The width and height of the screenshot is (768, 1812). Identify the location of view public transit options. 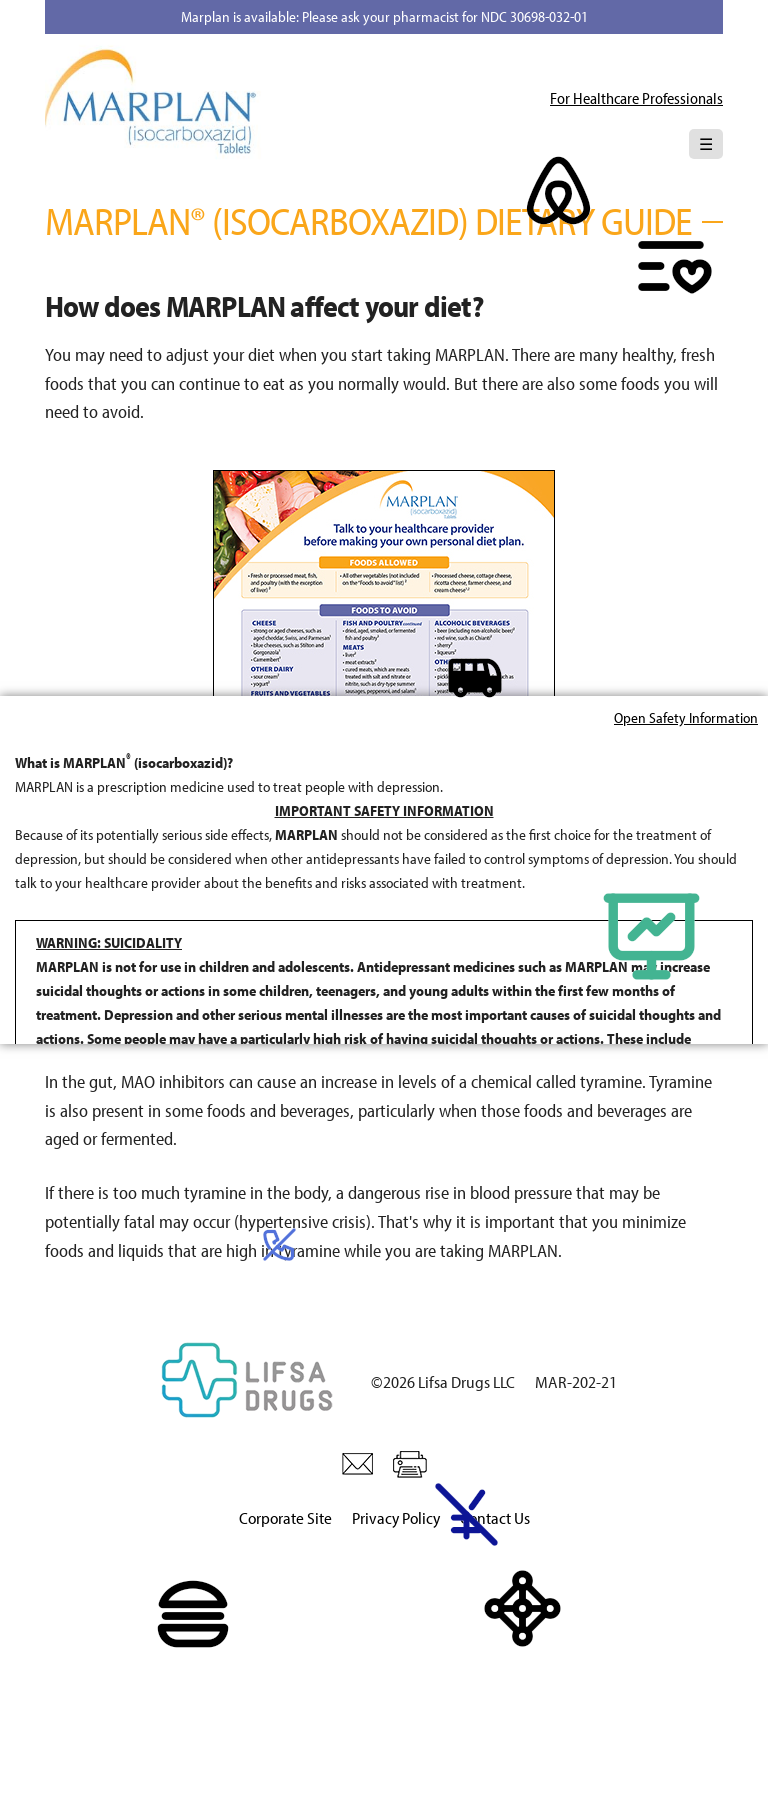
(475, 678).